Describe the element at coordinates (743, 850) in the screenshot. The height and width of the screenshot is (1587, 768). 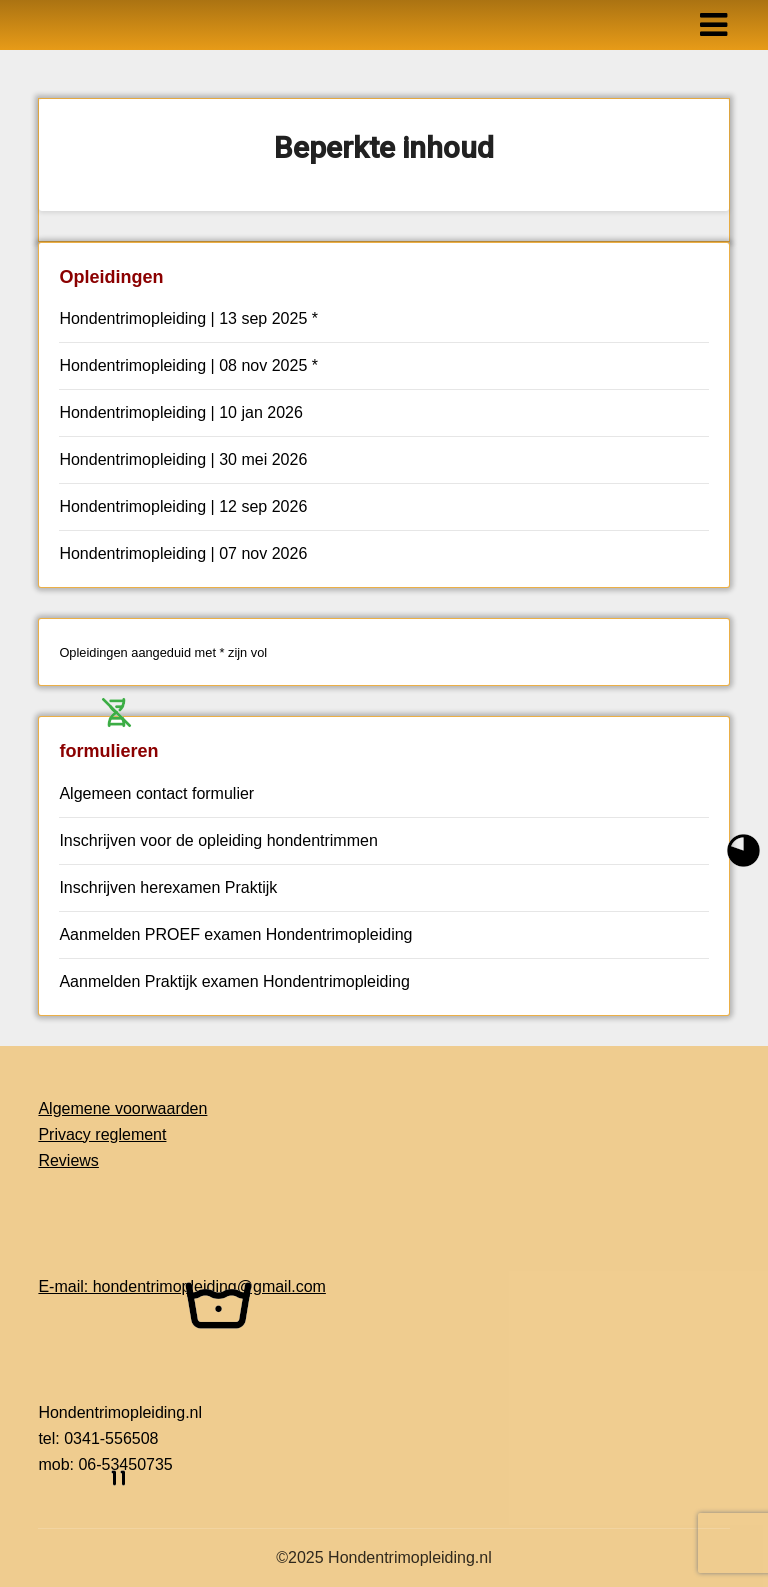
I see `indicates 80% progress or completion` at that location.